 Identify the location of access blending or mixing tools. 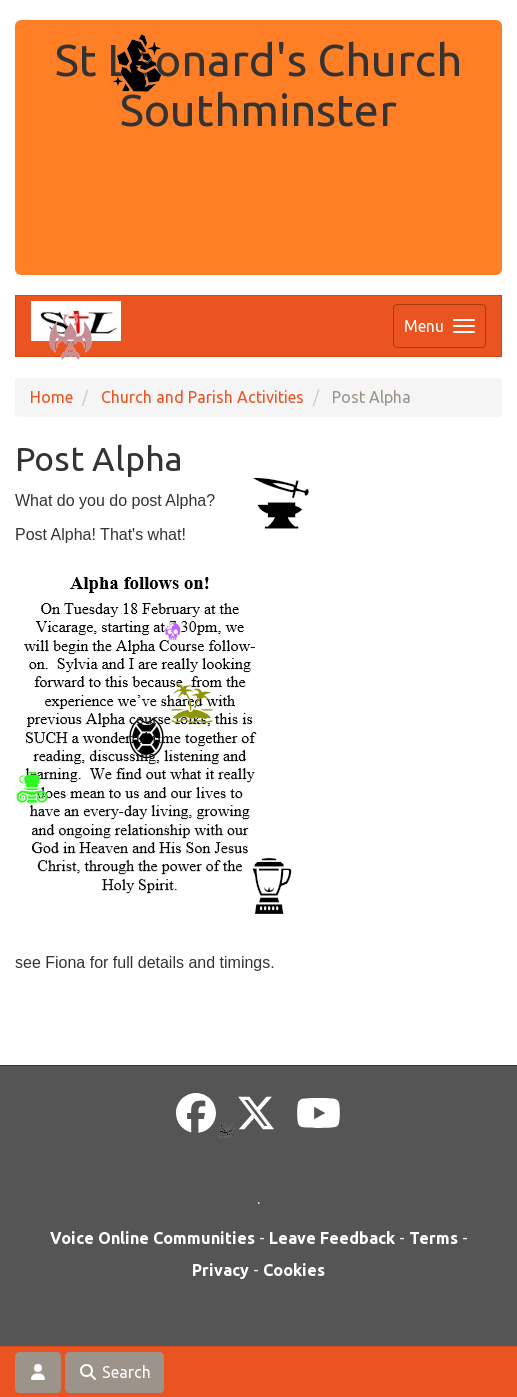
(269, 886).